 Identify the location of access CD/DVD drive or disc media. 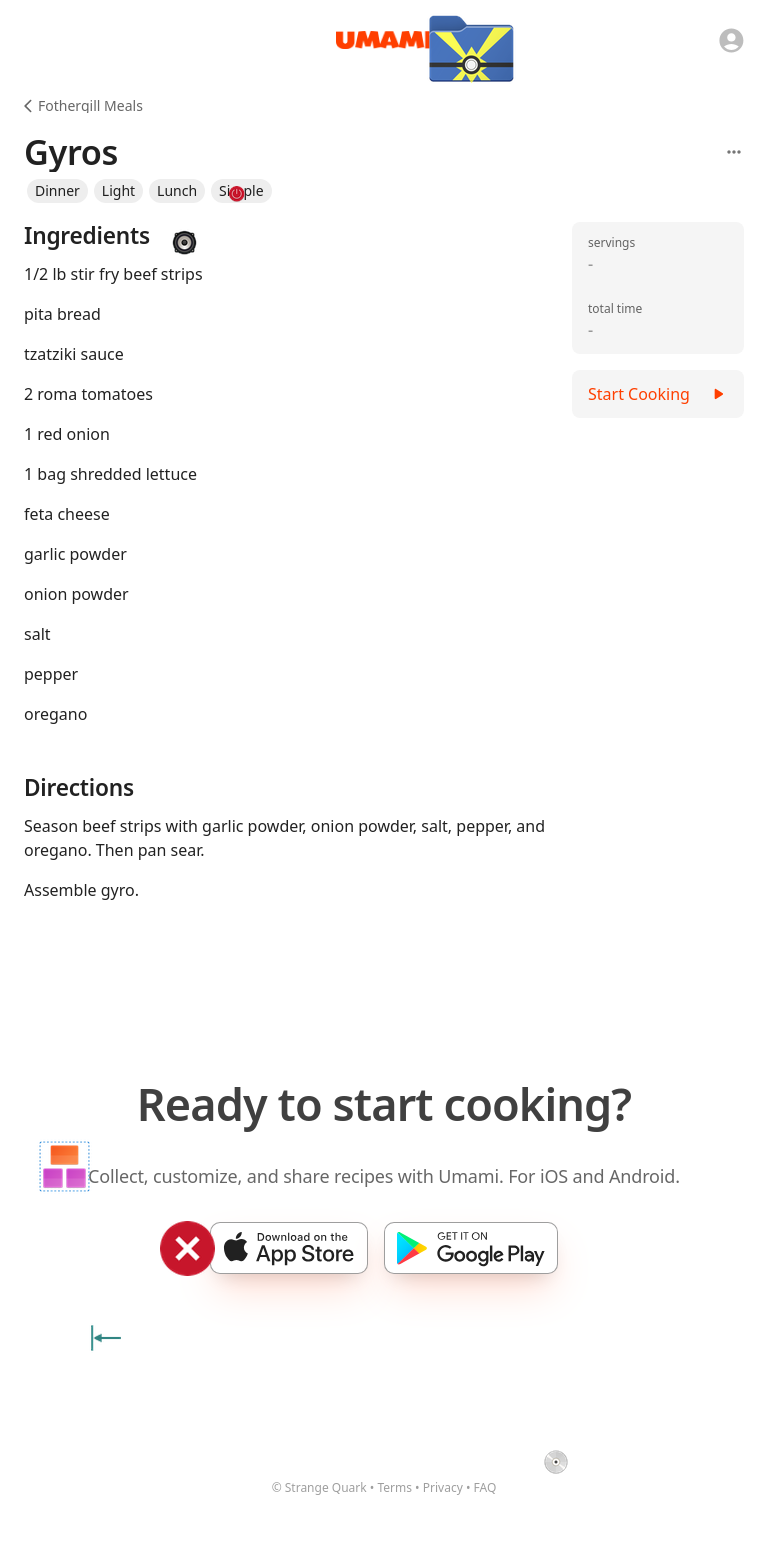
(556, 1462).